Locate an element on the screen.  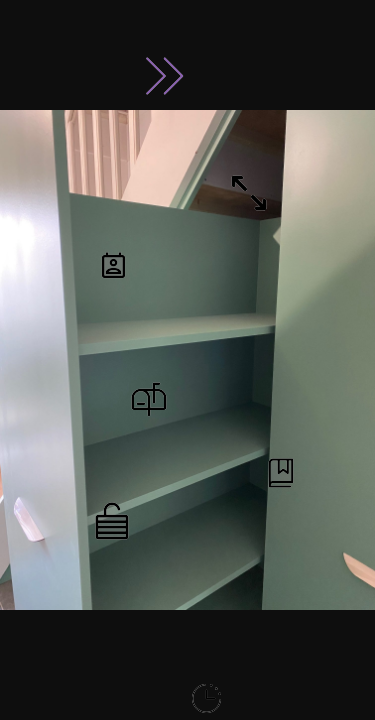
access your mailbox or inbox is located at coordinates (149, 400).